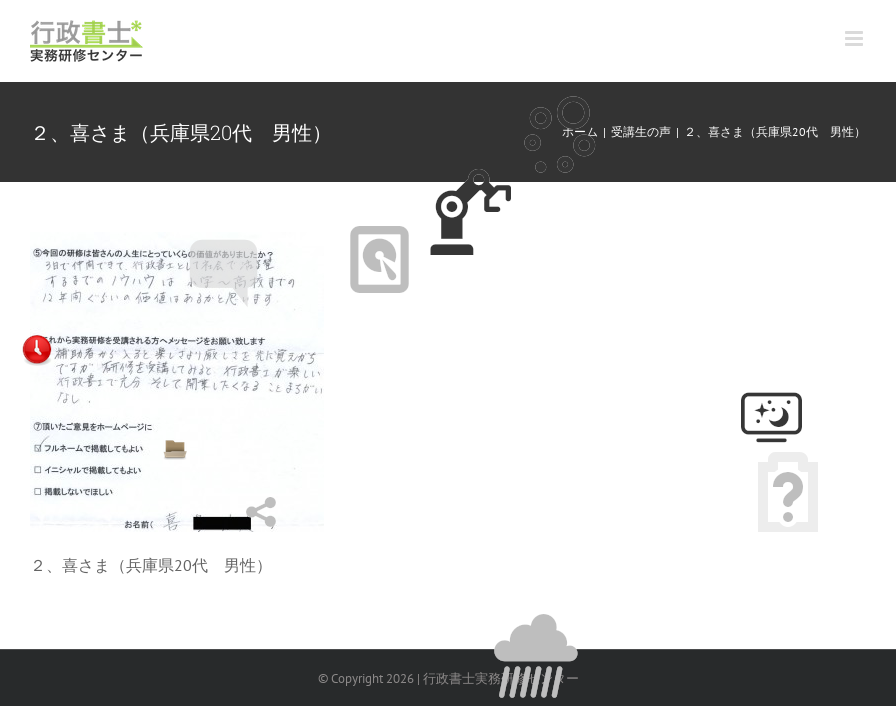  I want to click on access sharing preferences and settings, so click(261, 512).